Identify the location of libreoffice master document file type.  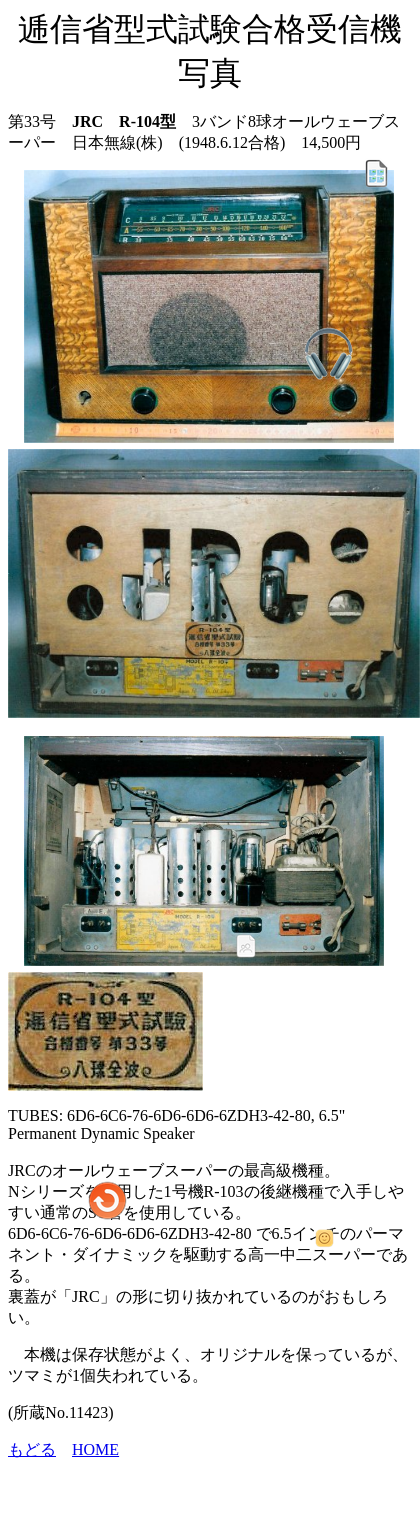
(376, 173).